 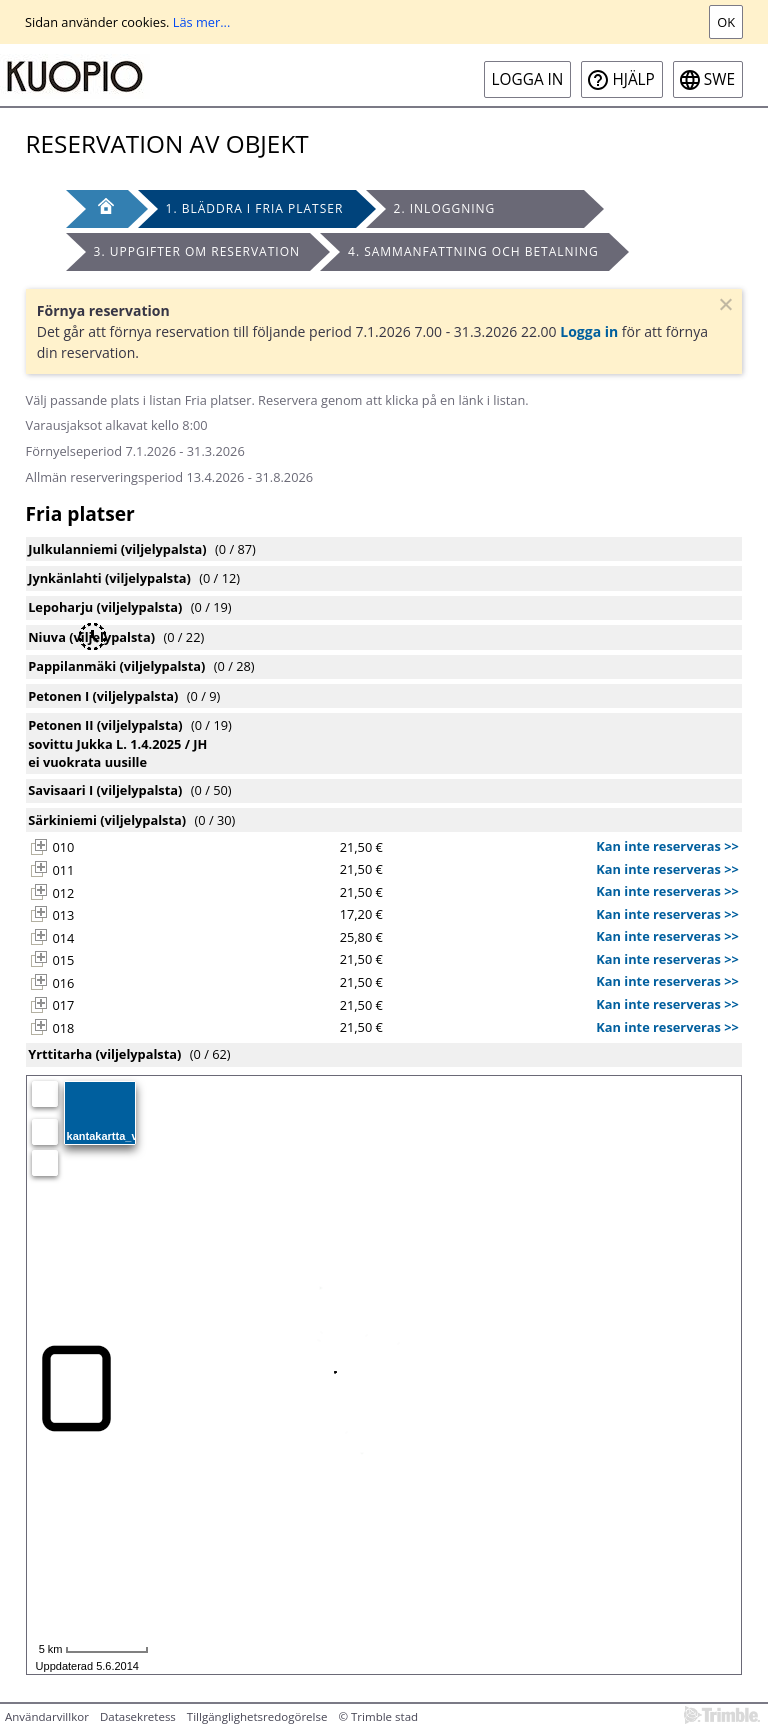 What do you see at coordinates (92, 636) in the screenshot?
I see `indicates history tracking is disabled` at bounding box center [92, 636].